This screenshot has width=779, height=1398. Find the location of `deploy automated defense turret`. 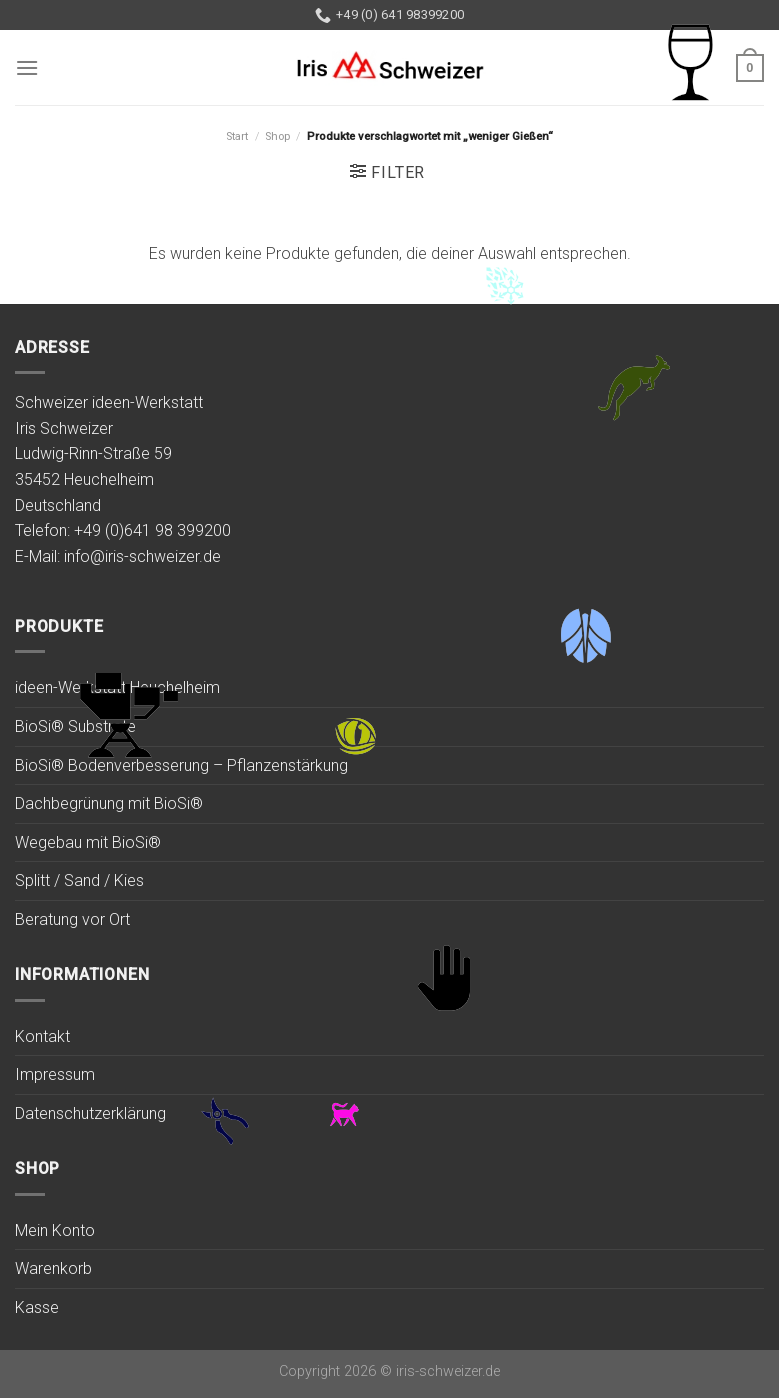

deploy automated defense turret is located at coordinates (129, 712).